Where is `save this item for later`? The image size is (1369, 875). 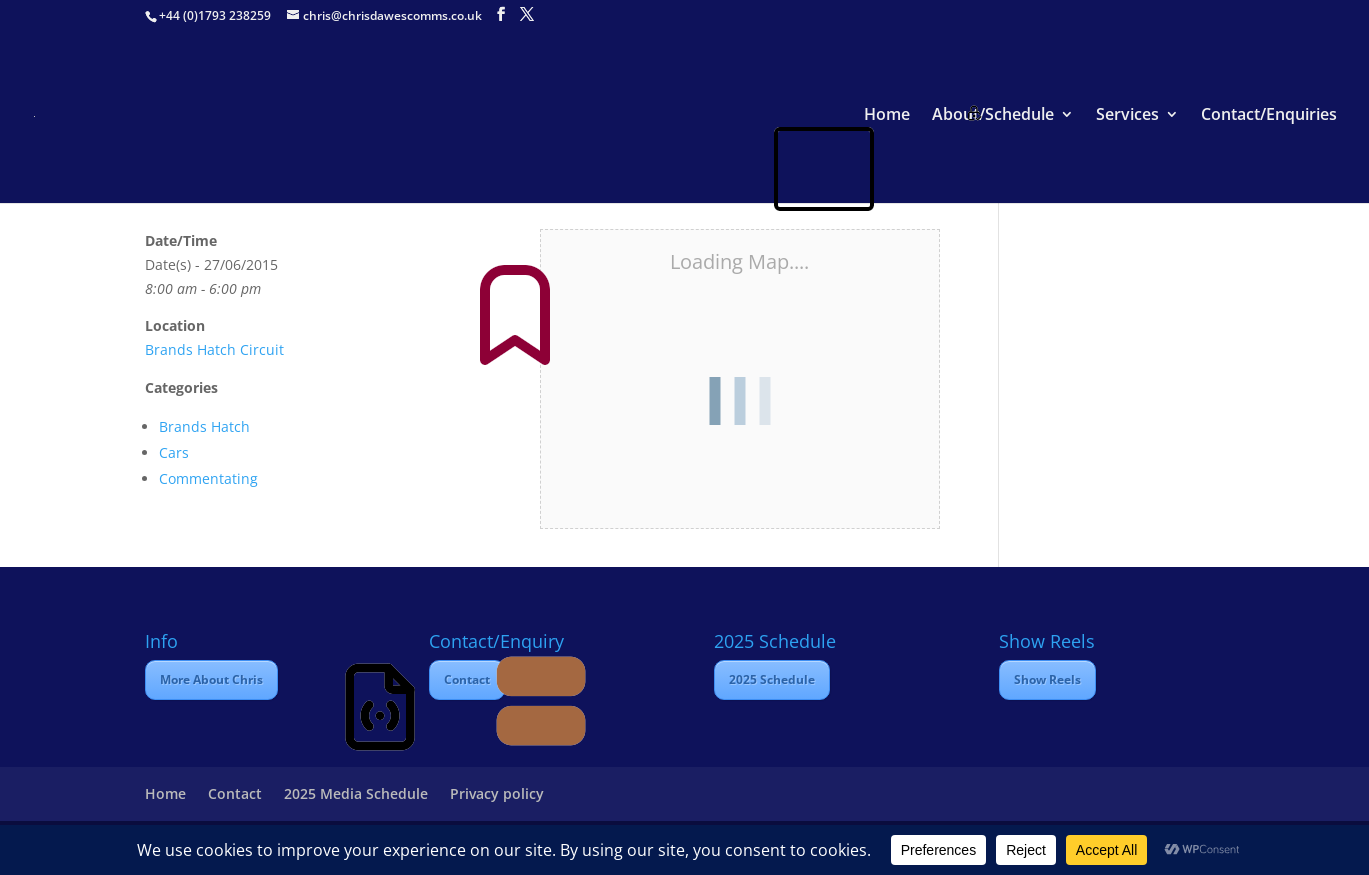 save this item for later is located at coordinates (515, 315).